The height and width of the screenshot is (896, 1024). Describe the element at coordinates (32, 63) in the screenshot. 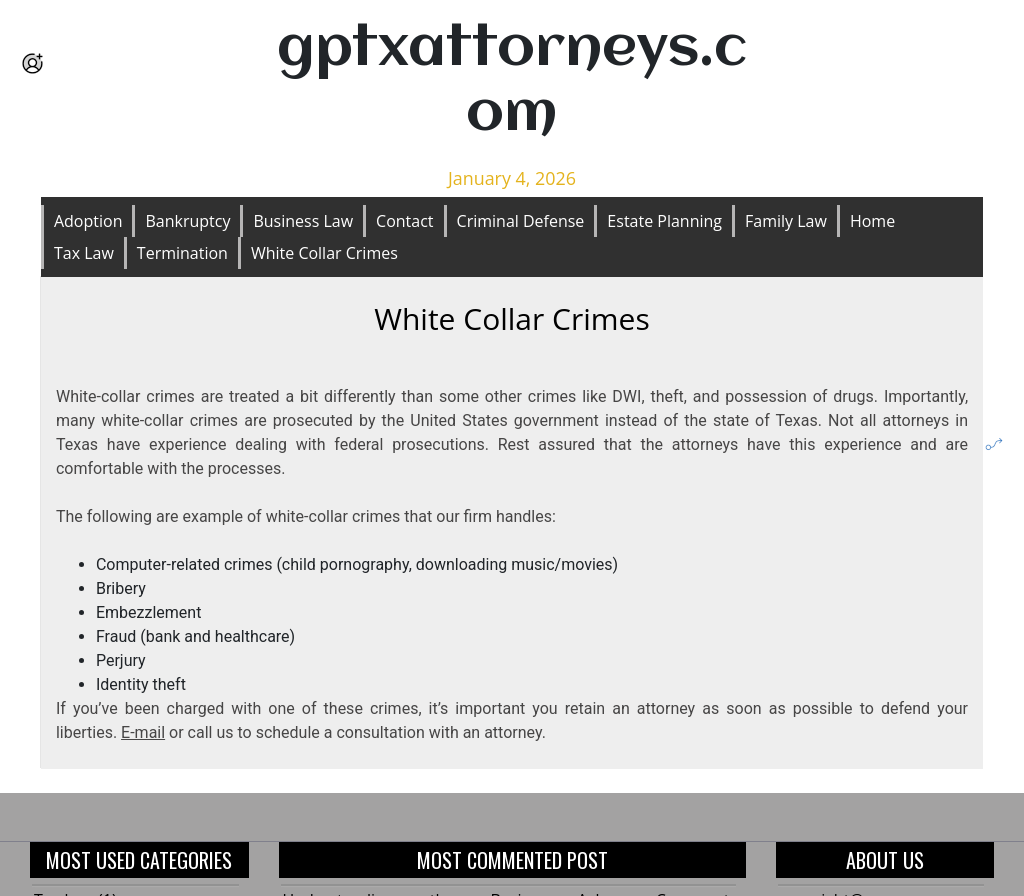

I see `add a new user or contact` at that location.